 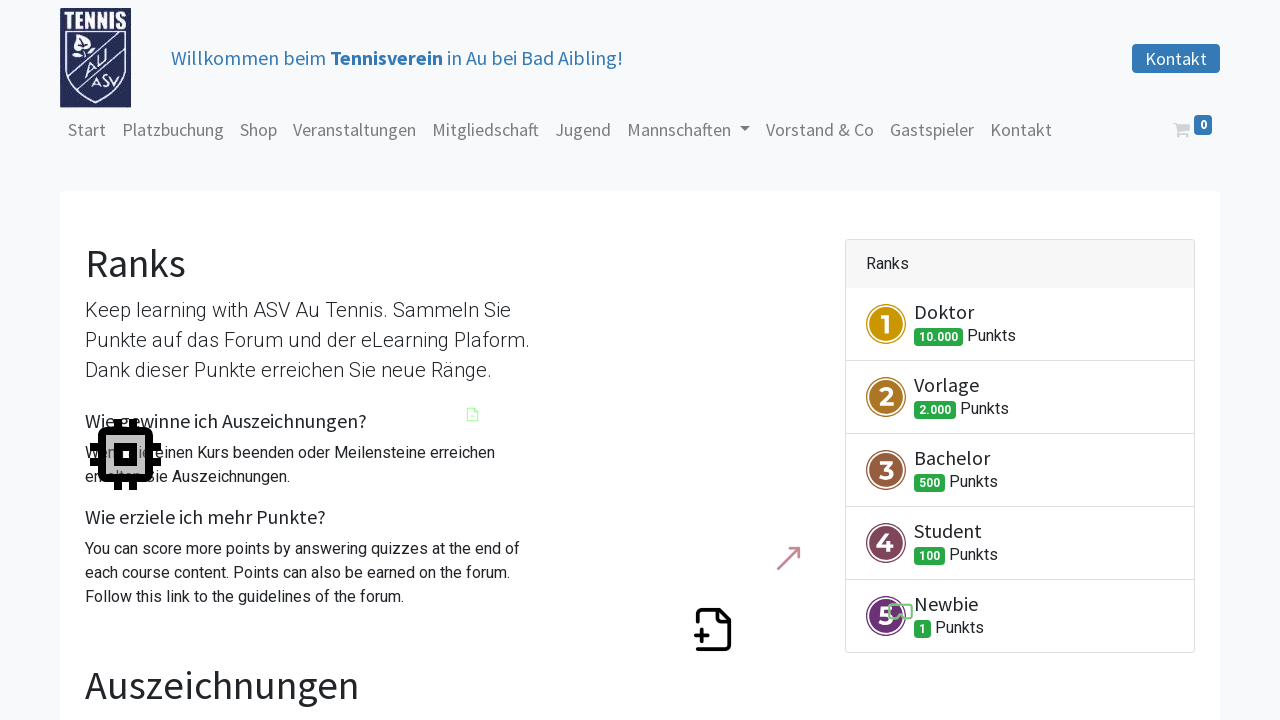 What do you see at coordinates (900, 611) in the screenshot?
I see `access virtual reality or VR mode` at bounding box center [900, 611].